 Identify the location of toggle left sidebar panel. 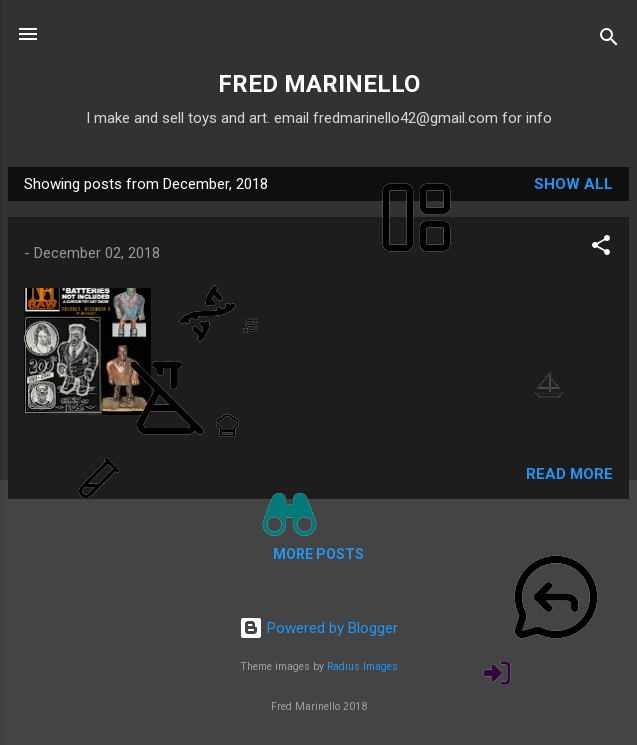
(416, 217).